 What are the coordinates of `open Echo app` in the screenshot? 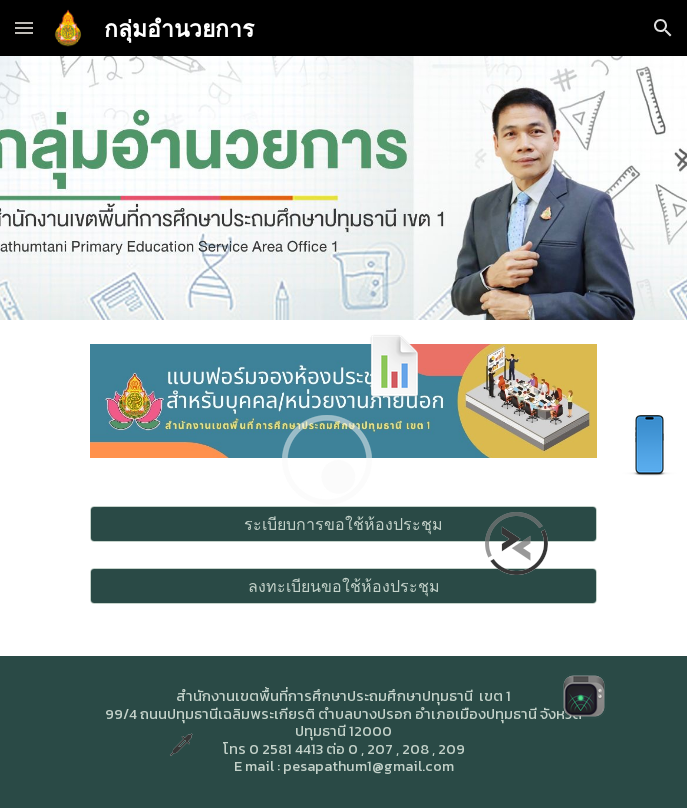 It's located at (584, 696).